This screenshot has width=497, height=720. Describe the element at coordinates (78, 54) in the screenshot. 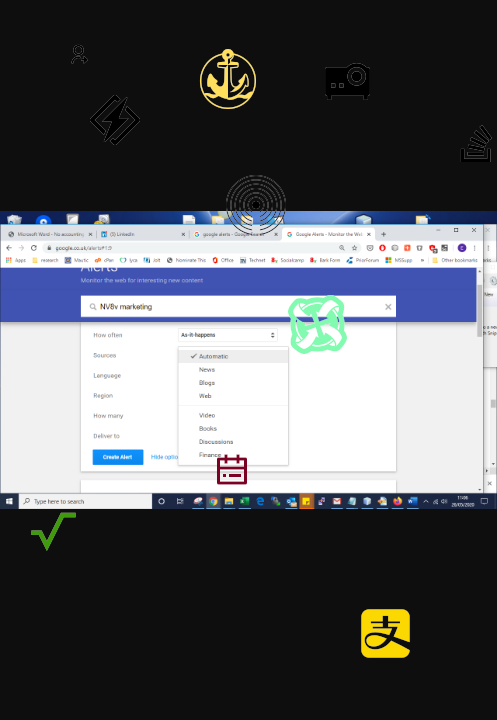

I see `share user profile with others` at that location.